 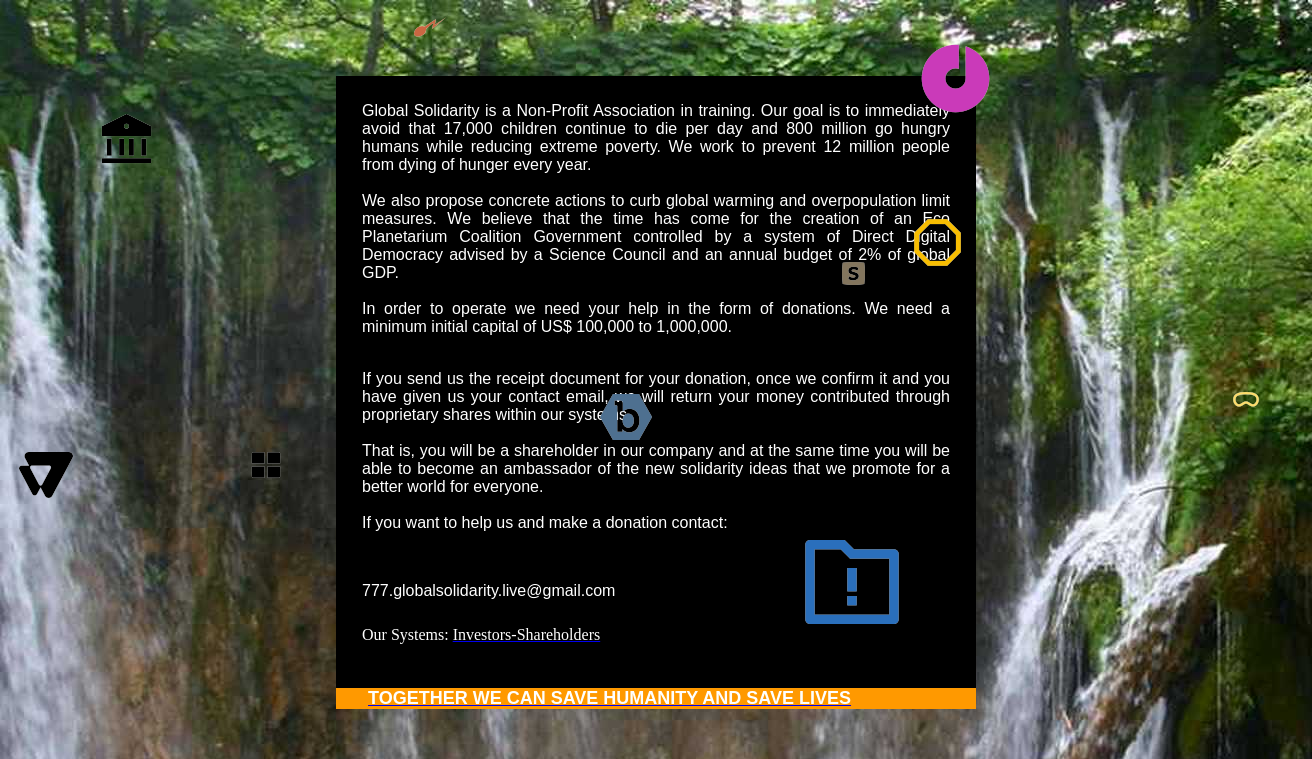 What do you see at coordinates (266, 465) in the screenshot?
I see `switch to grid view layout` at bounding box center [266, 465].